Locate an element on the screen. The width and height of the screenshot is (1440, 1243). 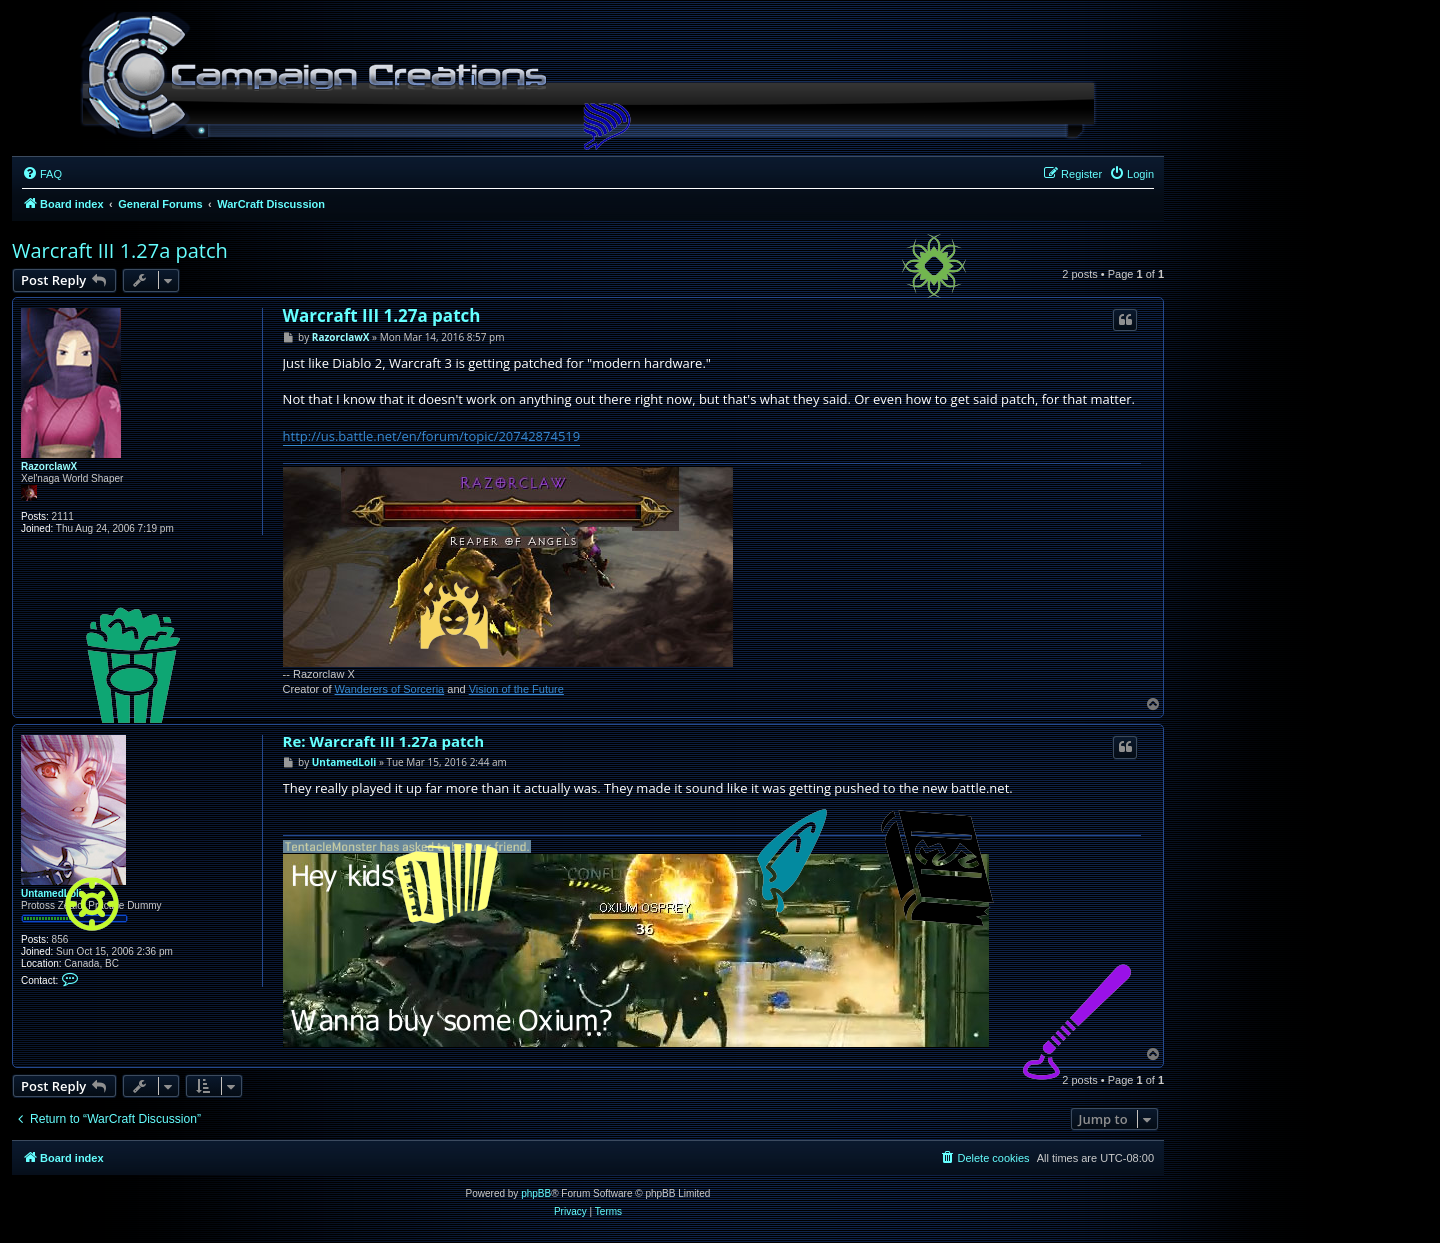
access game settings or options is located at coordinates (92, 904).